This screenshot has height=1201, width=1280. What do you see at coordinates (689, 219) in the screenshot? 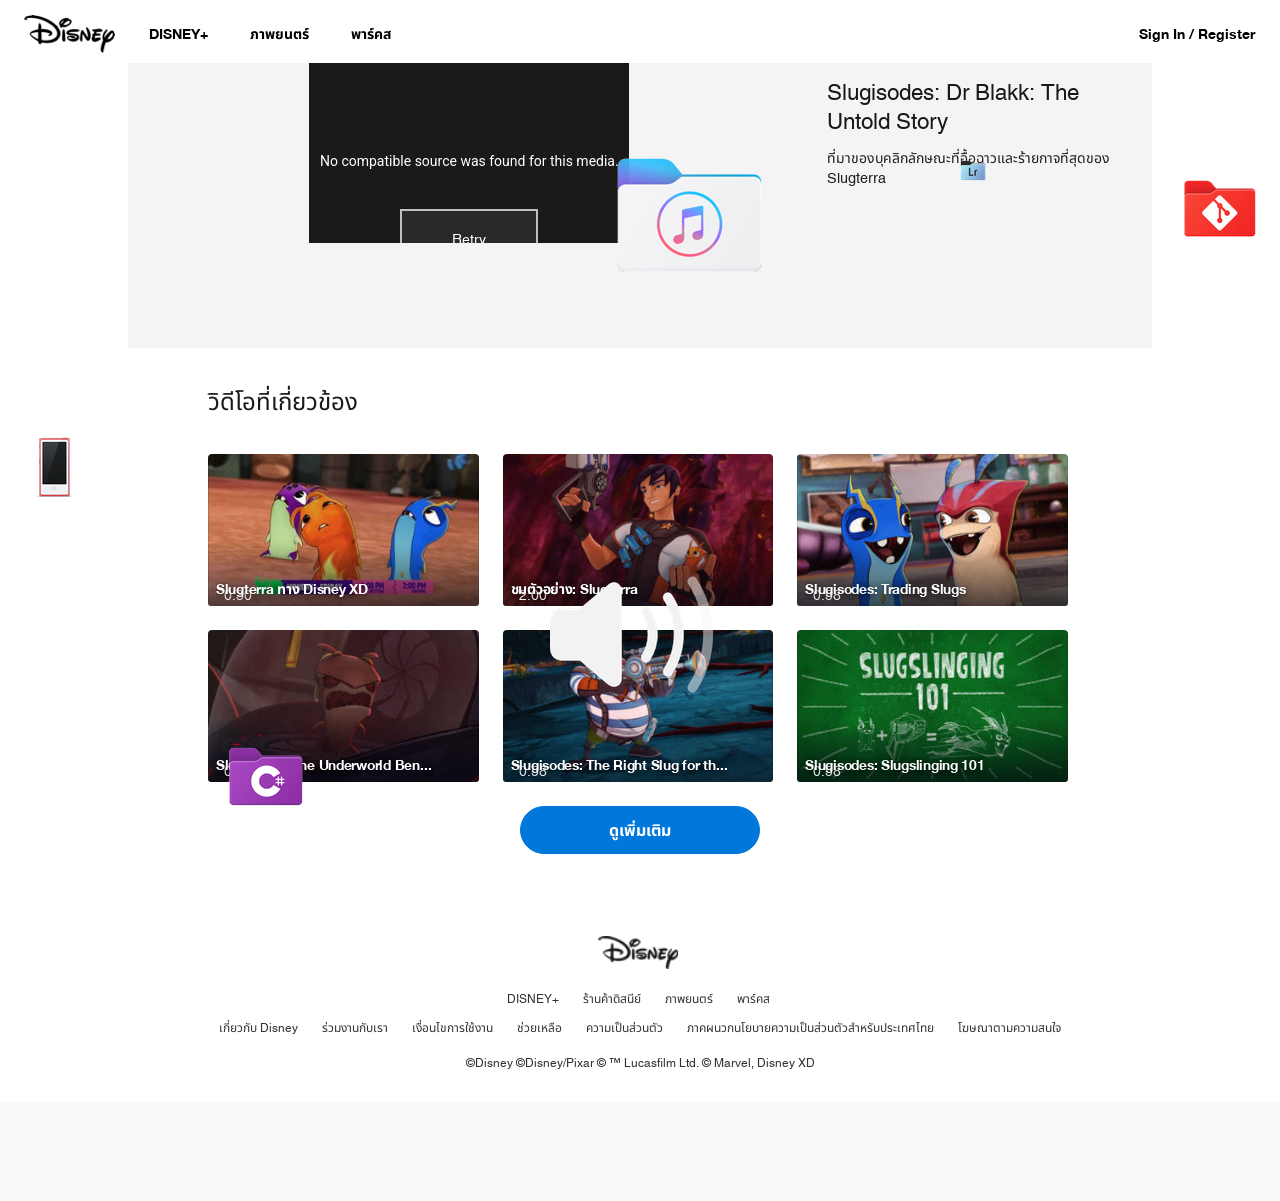
I see `open folder containing apple music files` at bounding box center [689, 219].